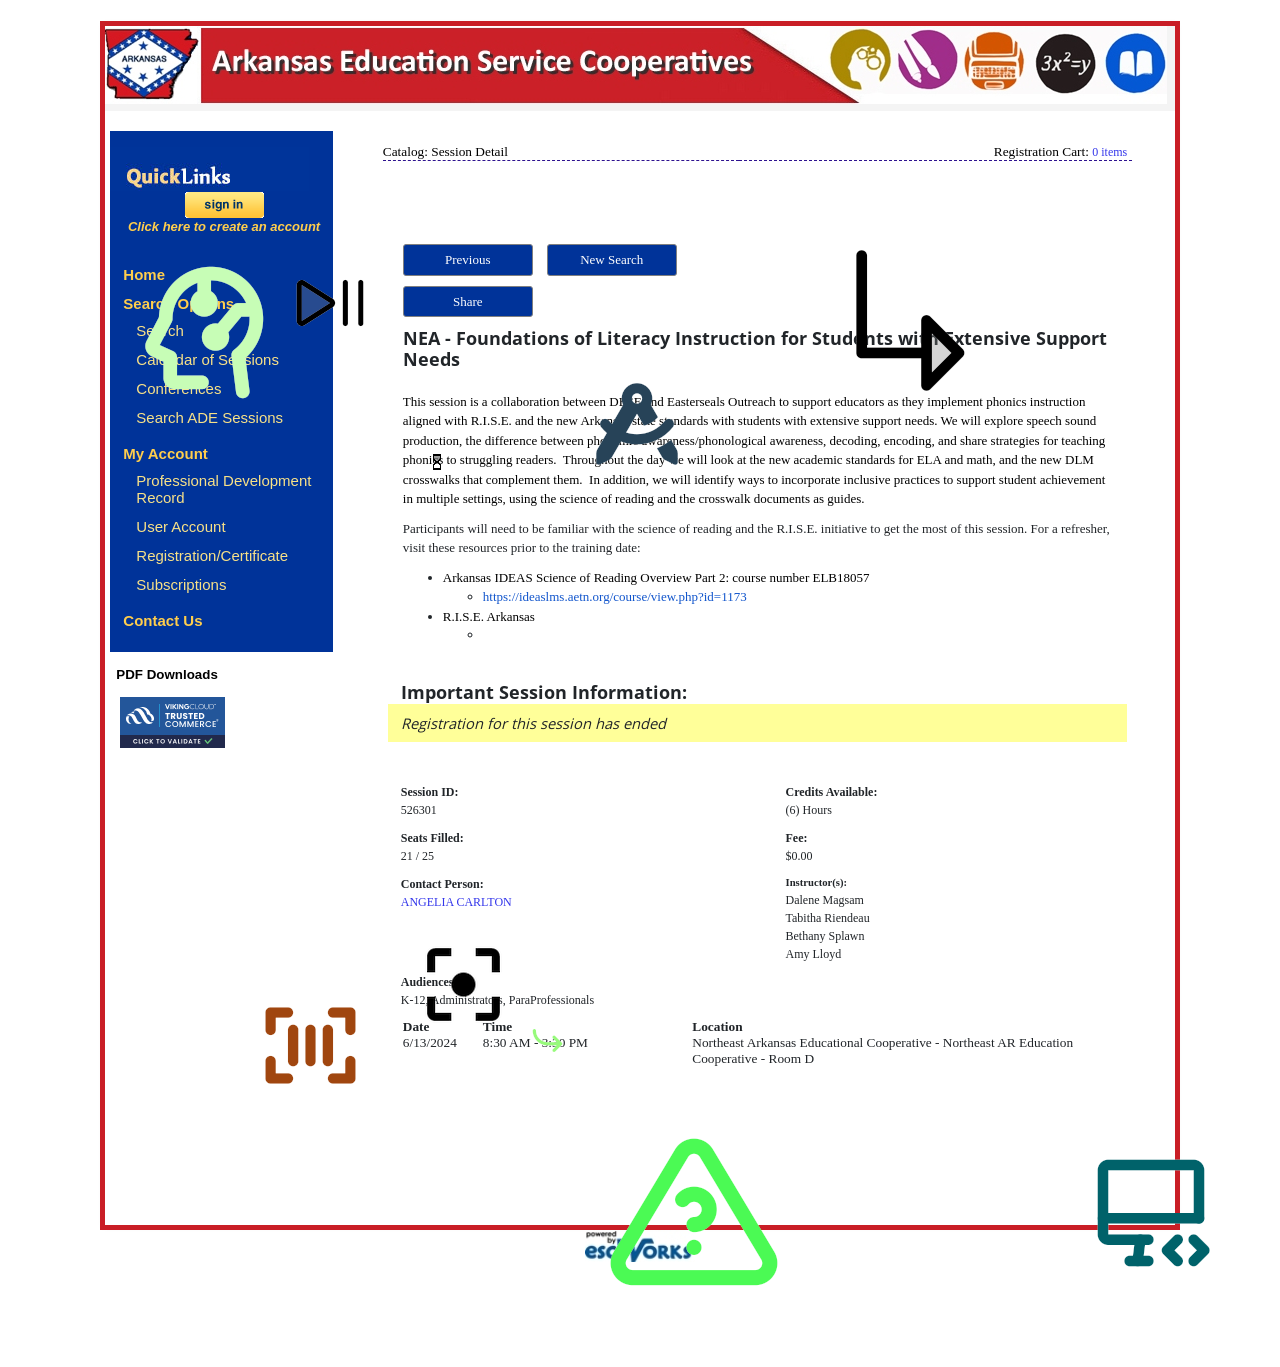 The image size is (1280, 1367). What do you see at coordinates (637, 424) in the screenshot?
I see `access drawing or design tools` at bounding box center [637, 424].